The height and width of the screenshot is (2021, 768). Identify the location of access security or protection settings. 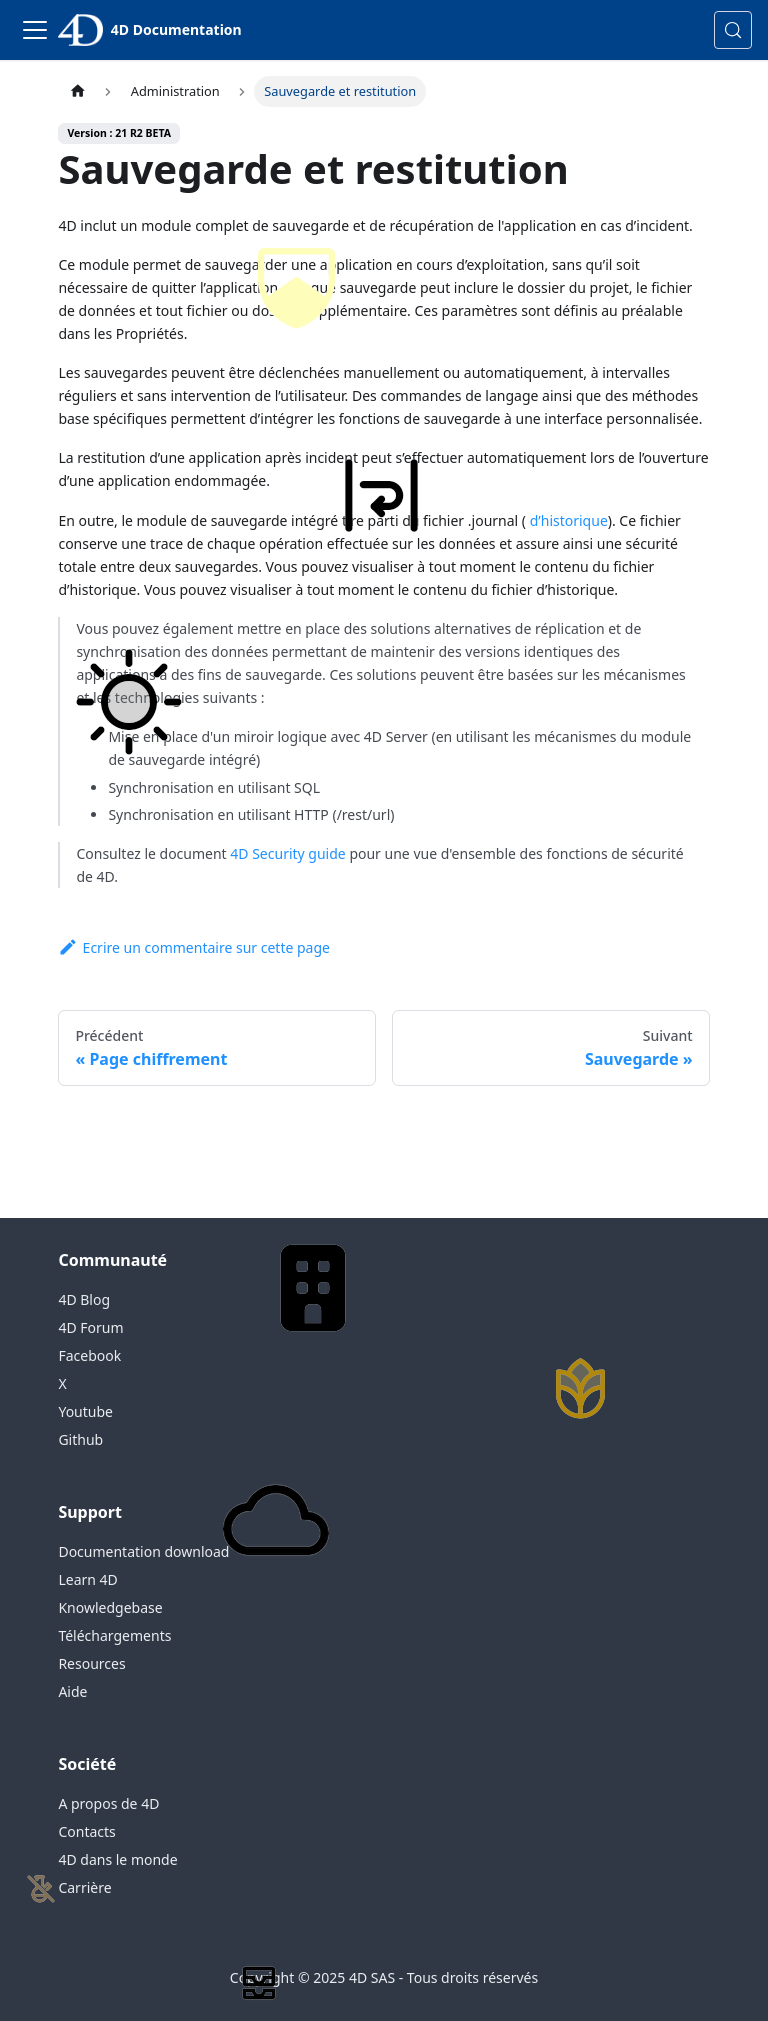
(296, 283).